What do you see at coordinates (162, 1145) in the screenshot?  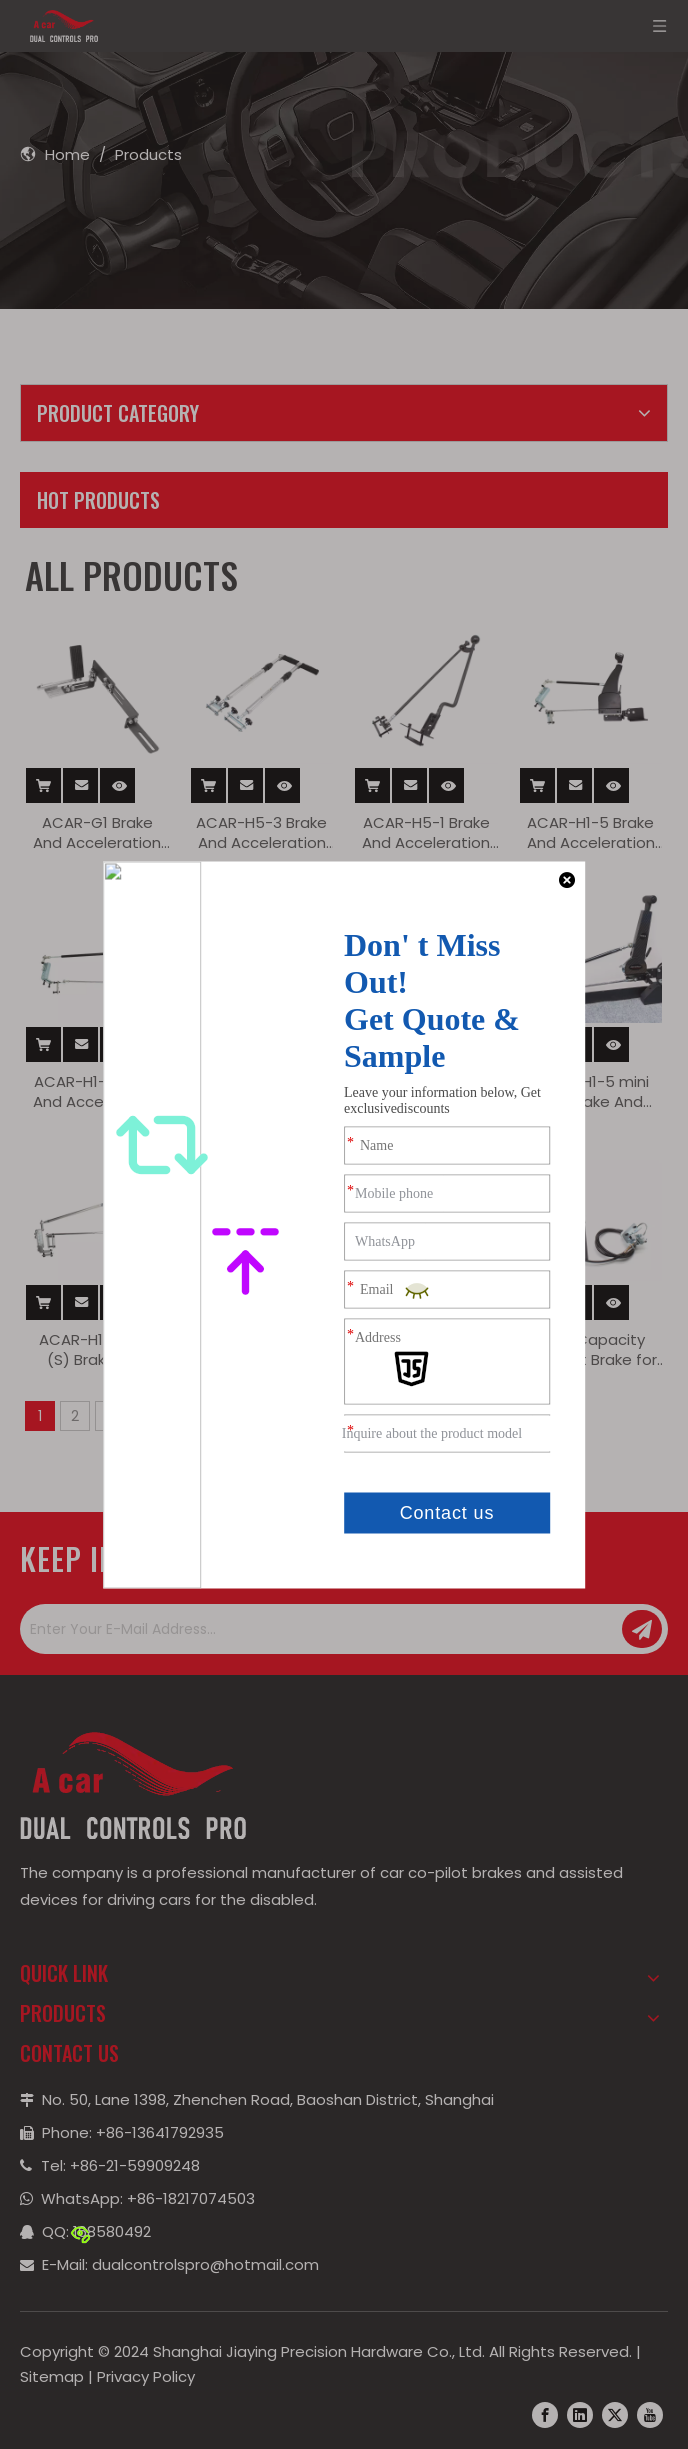 I see `enable repeat or loop playback` at bounding box center [162, 1145].